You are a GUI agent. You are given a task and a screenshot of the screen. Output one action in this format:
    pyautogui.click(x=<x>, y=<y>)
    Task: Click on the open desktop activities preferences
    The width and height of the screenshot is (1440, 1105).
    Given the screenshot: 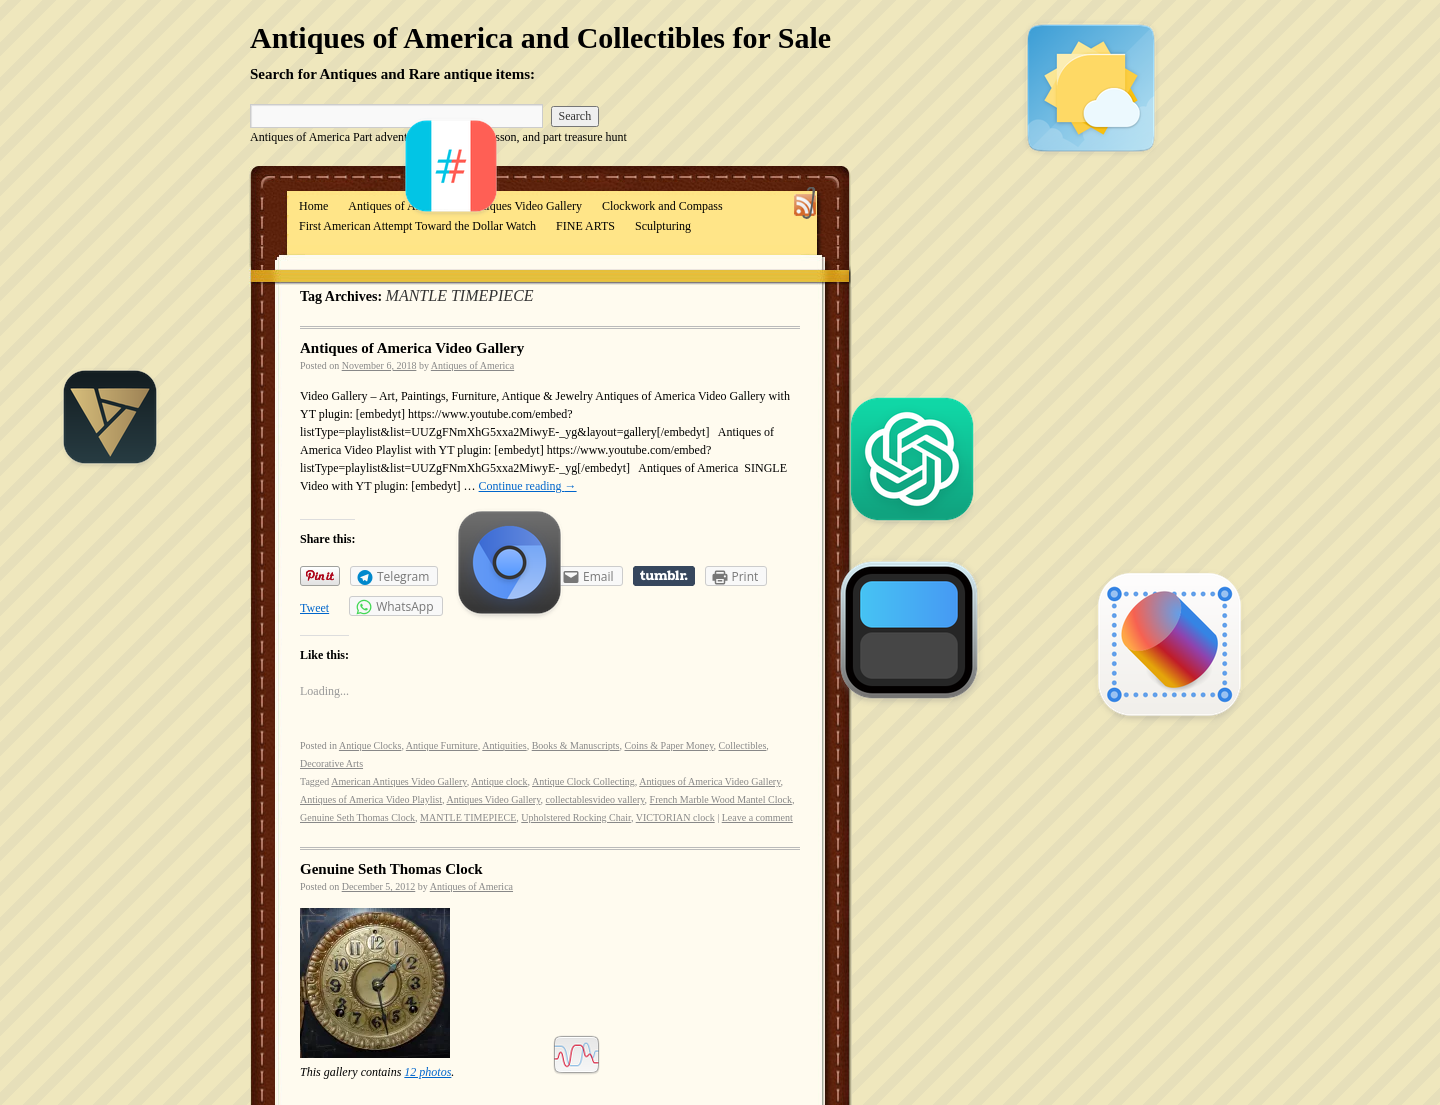 What is the action you would take?
    pyautogui.click(x=909, y=630)
    